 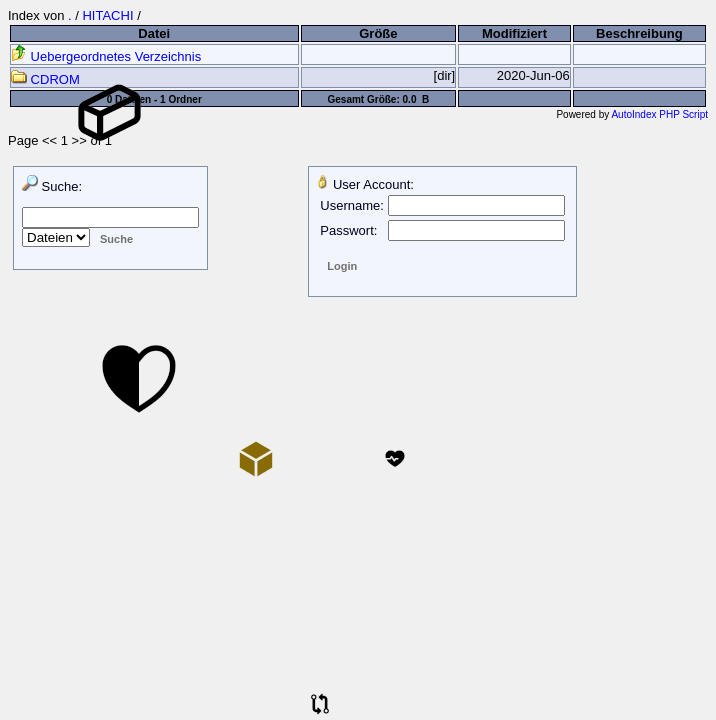 I want to click on view health or fitness data, so click(x=395, y=458).